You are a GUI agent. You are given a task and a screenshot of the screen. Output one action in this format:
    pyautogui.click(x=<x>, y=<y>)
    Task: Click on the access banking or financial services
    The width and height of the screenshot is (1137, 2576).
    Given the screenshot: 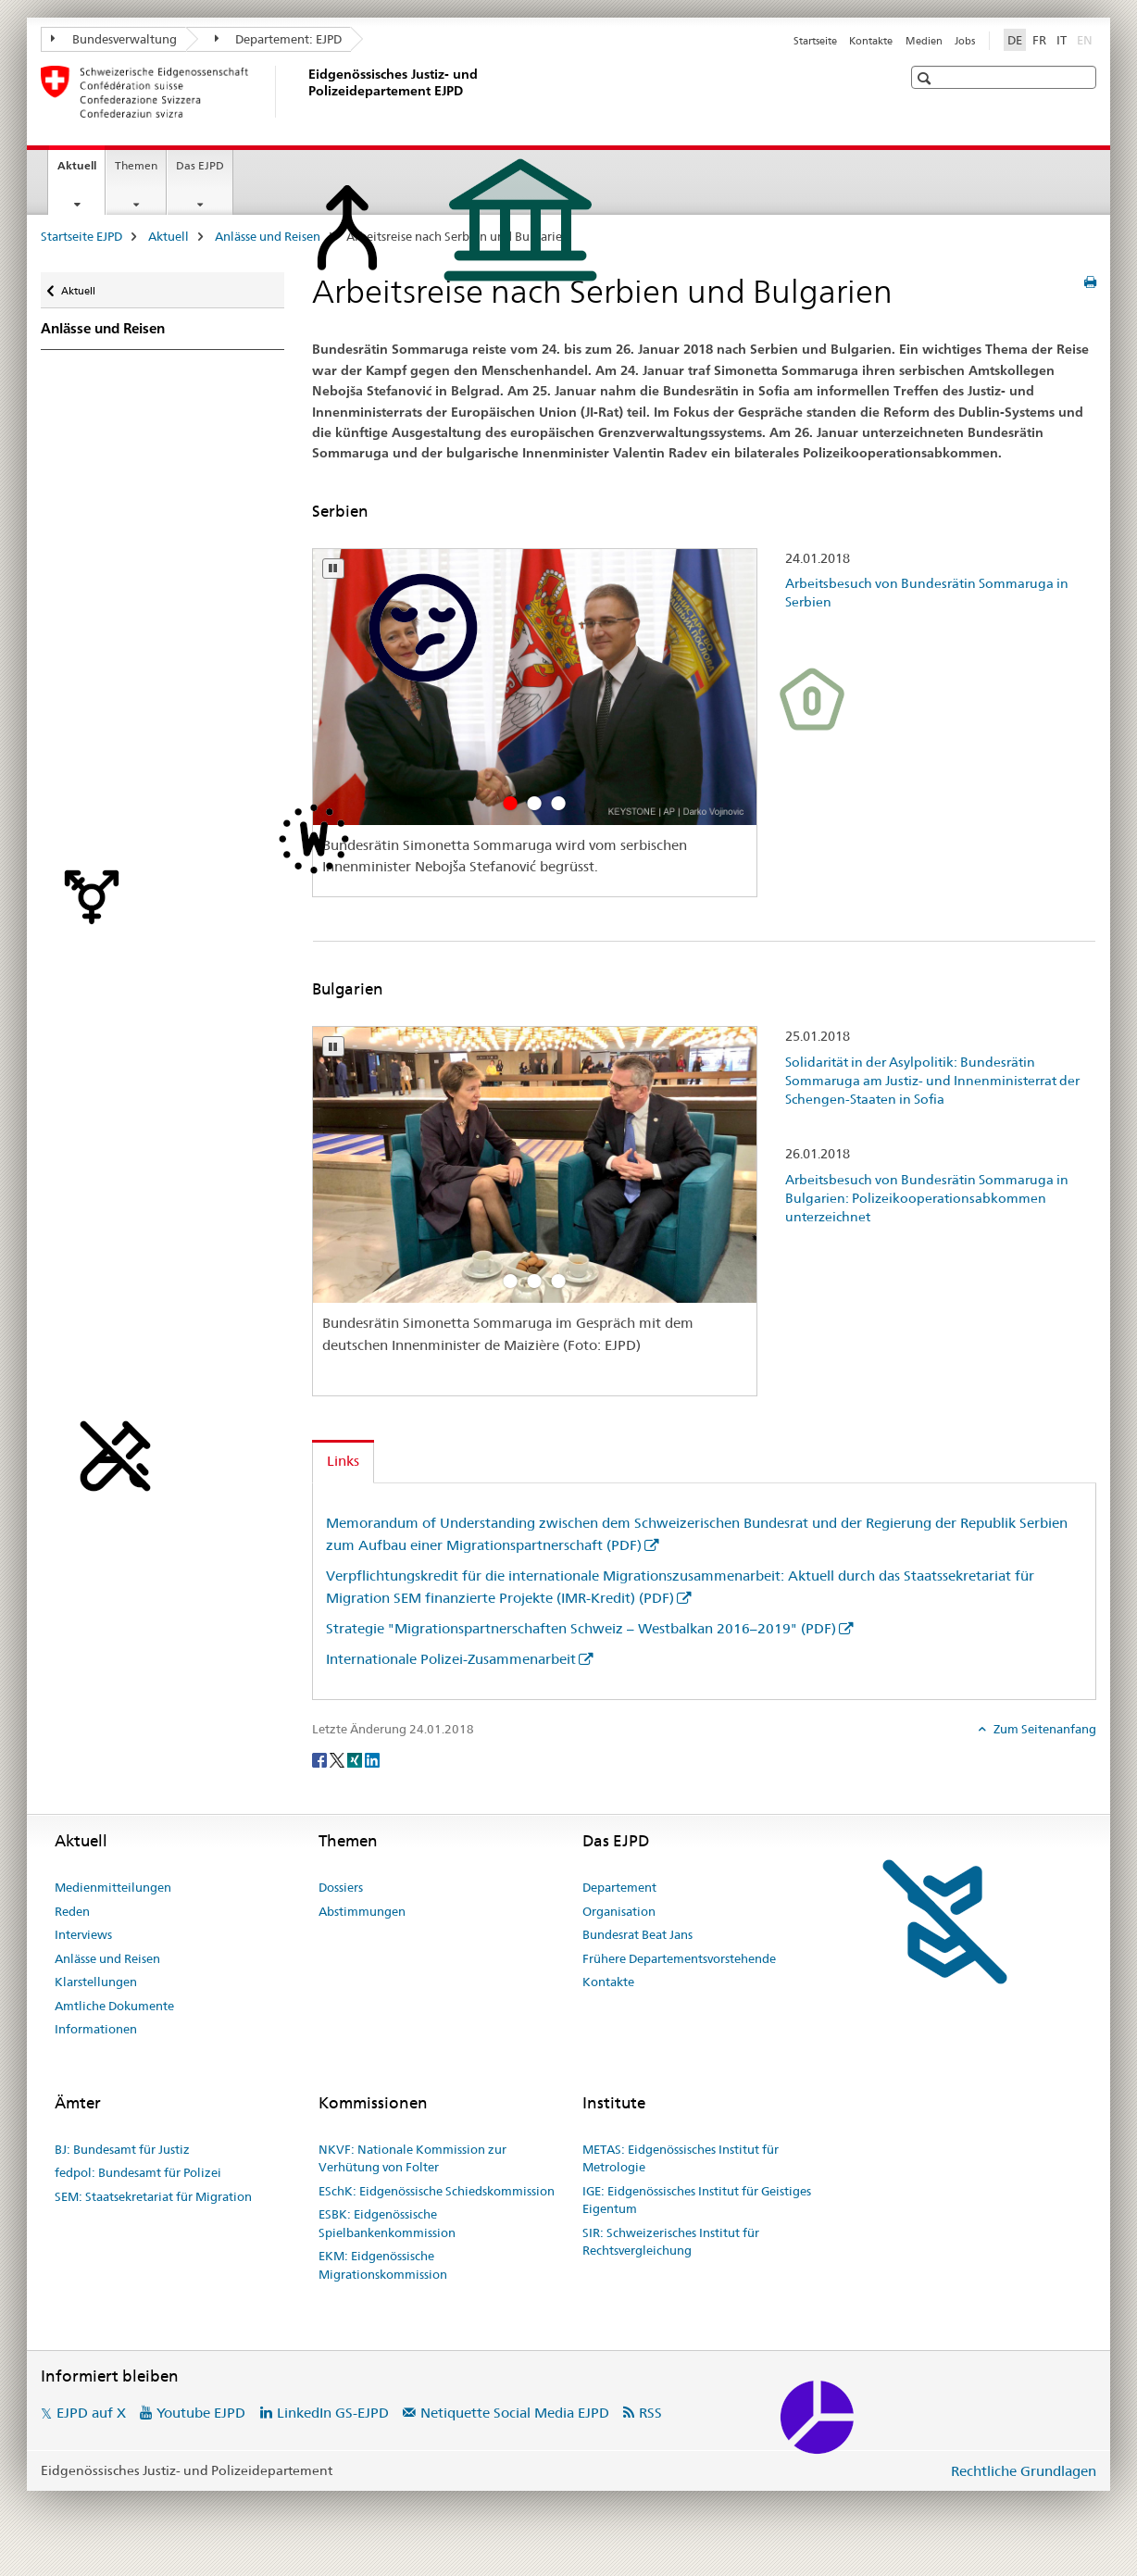 What is the action you would take?
    pyautogui.click(x=520, y=225)
    